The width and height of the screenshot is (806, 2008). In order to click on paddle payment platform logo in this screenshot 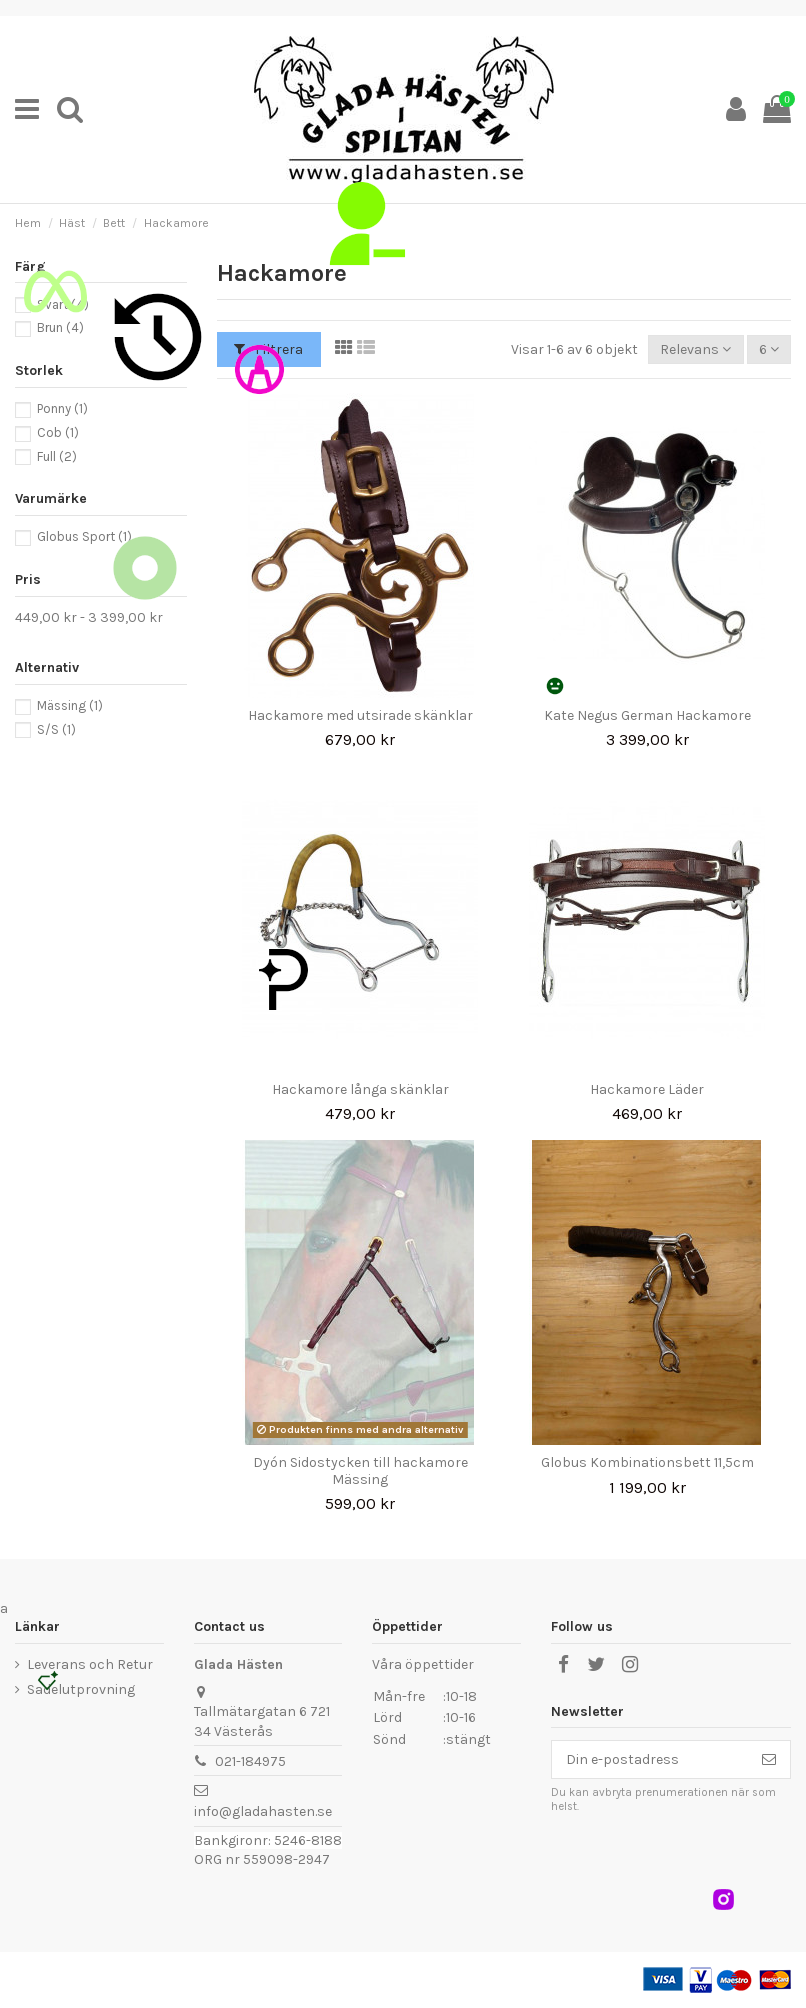, I will do `click(283, 979)`.